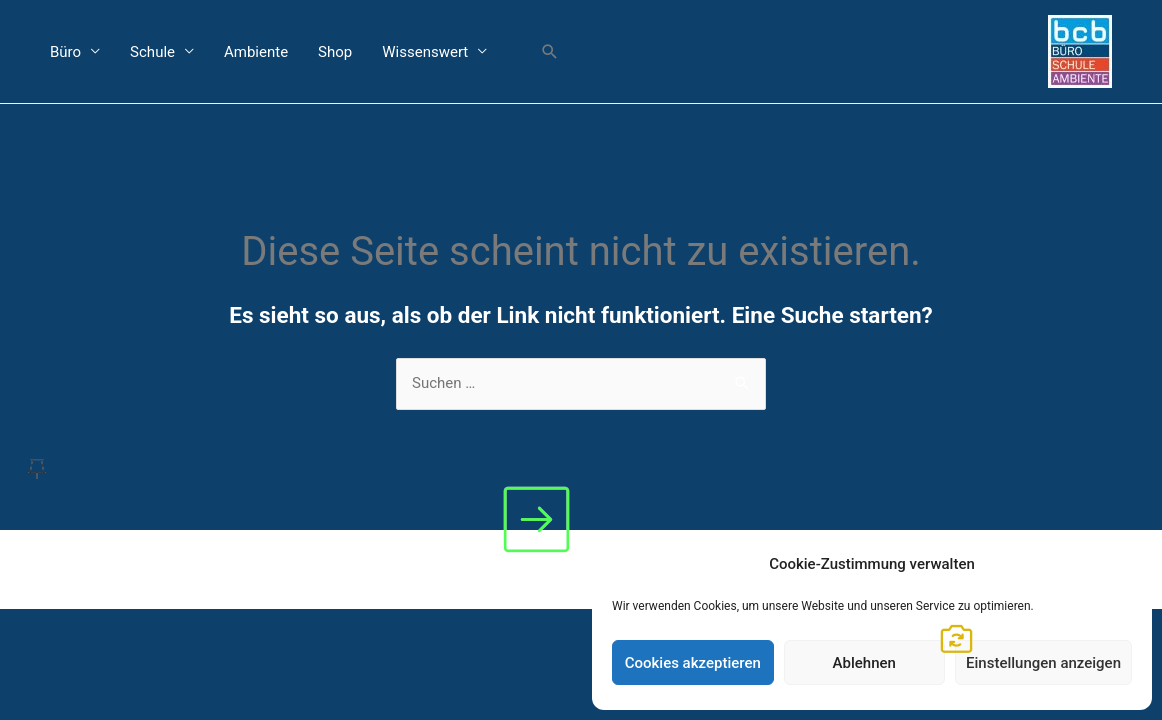 The height and width of the screenshot is (720, 1162). I want to click on switch between front and rear camera, so click(956, 639).